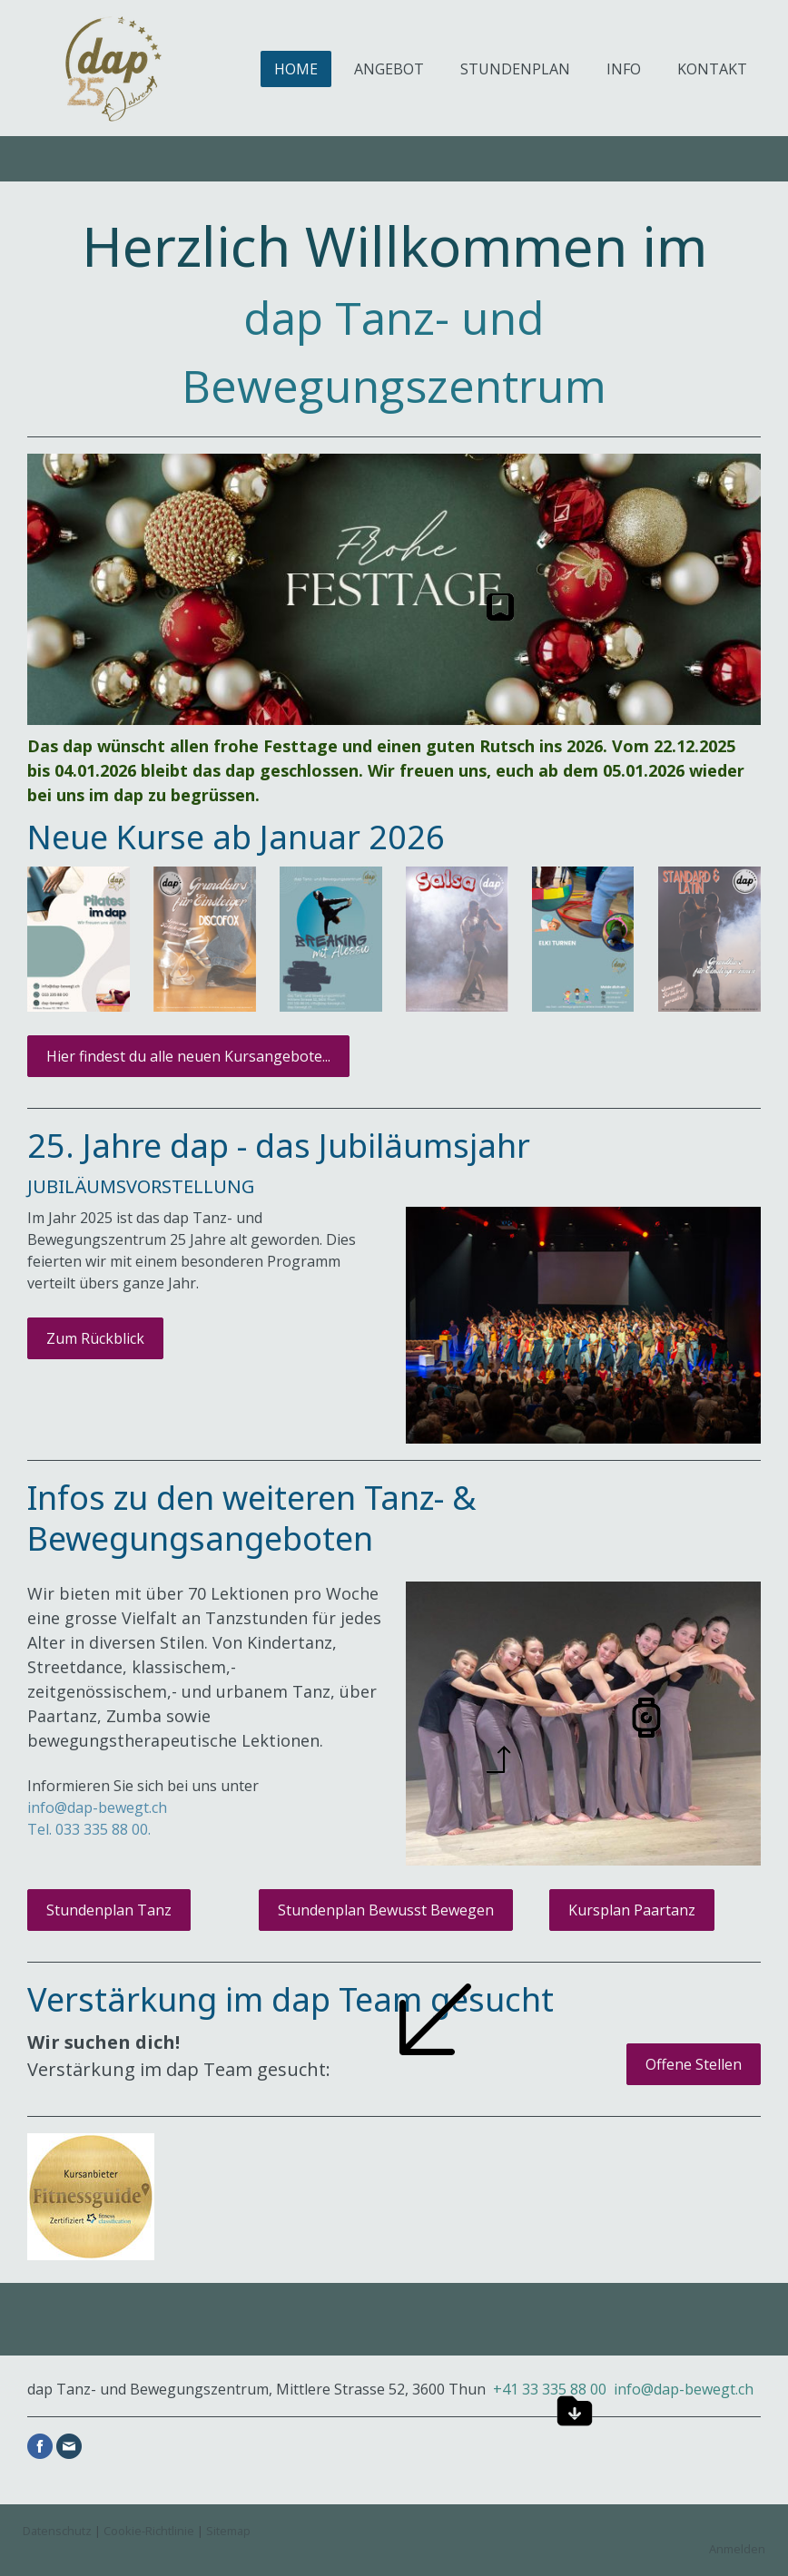  What do you see at coordinates (575, 2411) in the screenshot?
I see `download files to this folder` at bounding box center [575, 2411].